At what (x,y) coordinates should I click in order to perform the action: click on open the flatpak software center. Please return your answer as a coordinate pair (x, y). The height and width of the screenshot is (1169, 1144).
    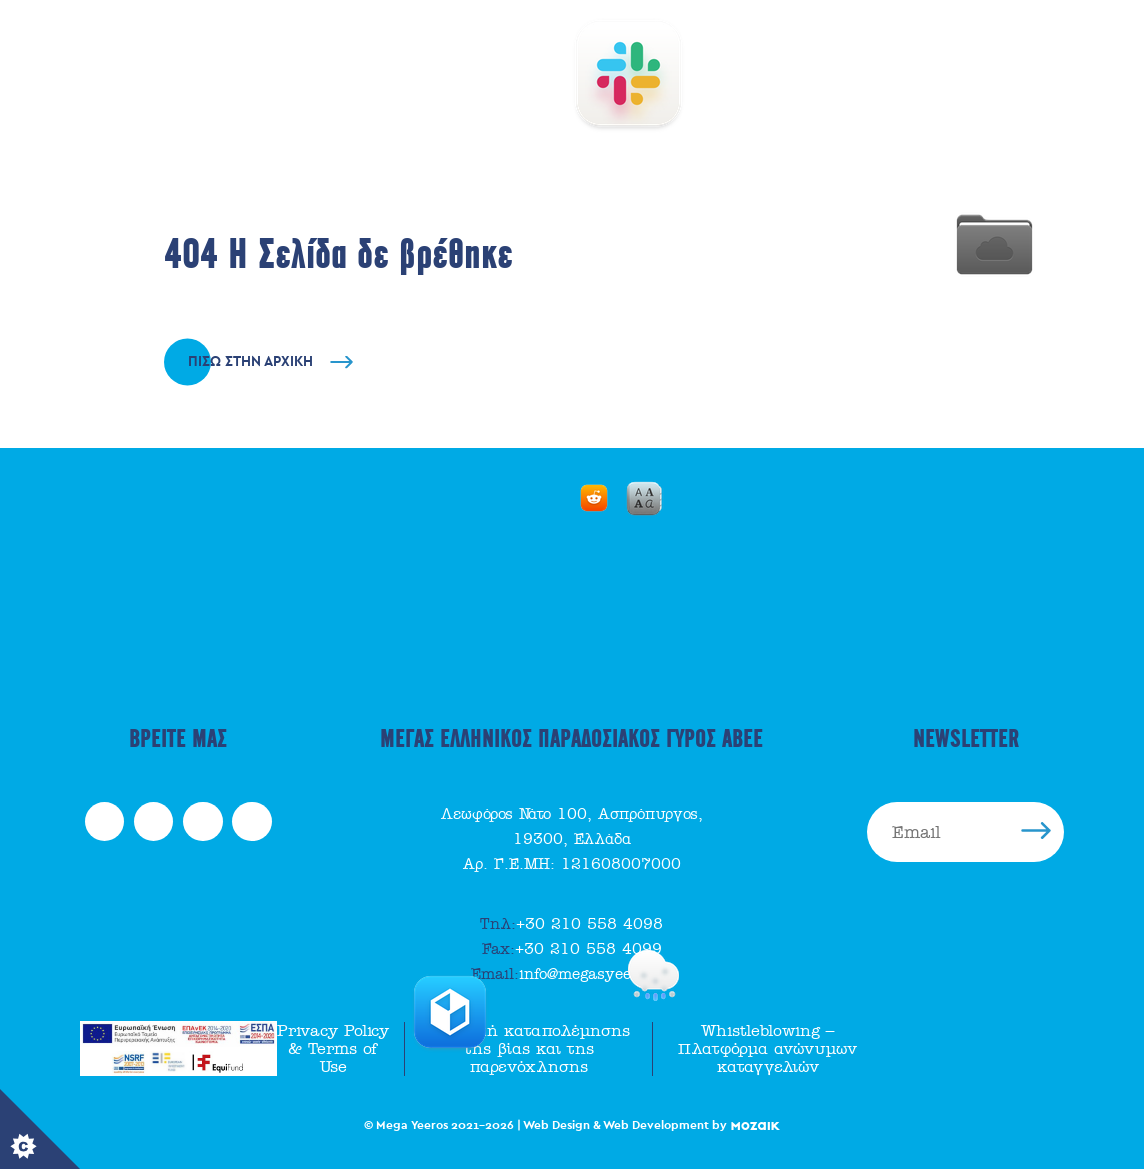
    Looking at the image, I should click on (450, 1012).